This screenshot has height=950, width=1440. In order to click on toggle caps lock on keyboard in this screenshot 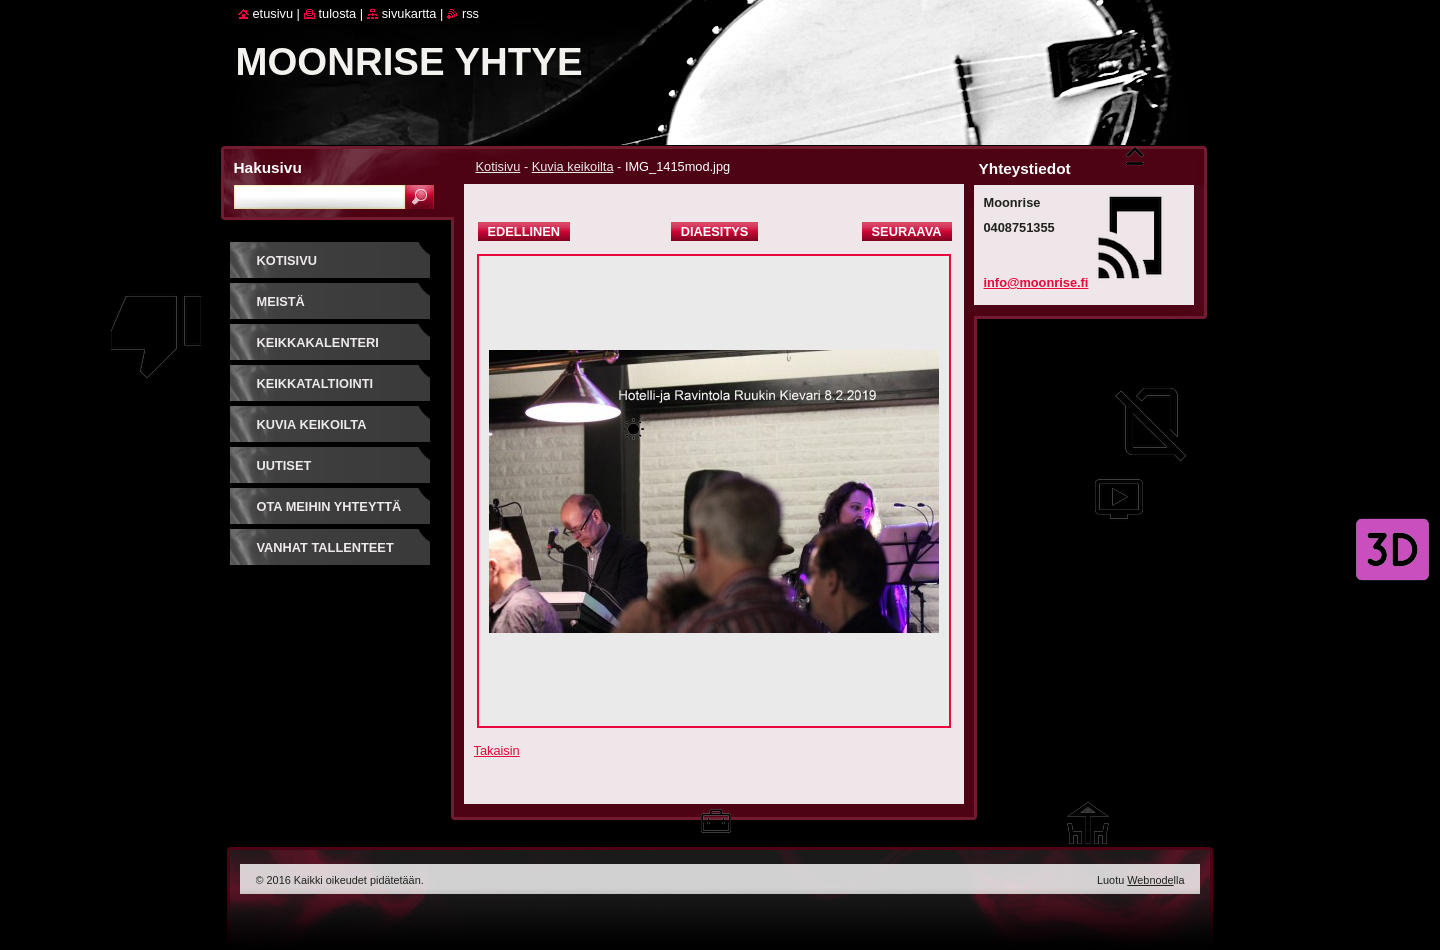, I will do `click(1135, 156)`.